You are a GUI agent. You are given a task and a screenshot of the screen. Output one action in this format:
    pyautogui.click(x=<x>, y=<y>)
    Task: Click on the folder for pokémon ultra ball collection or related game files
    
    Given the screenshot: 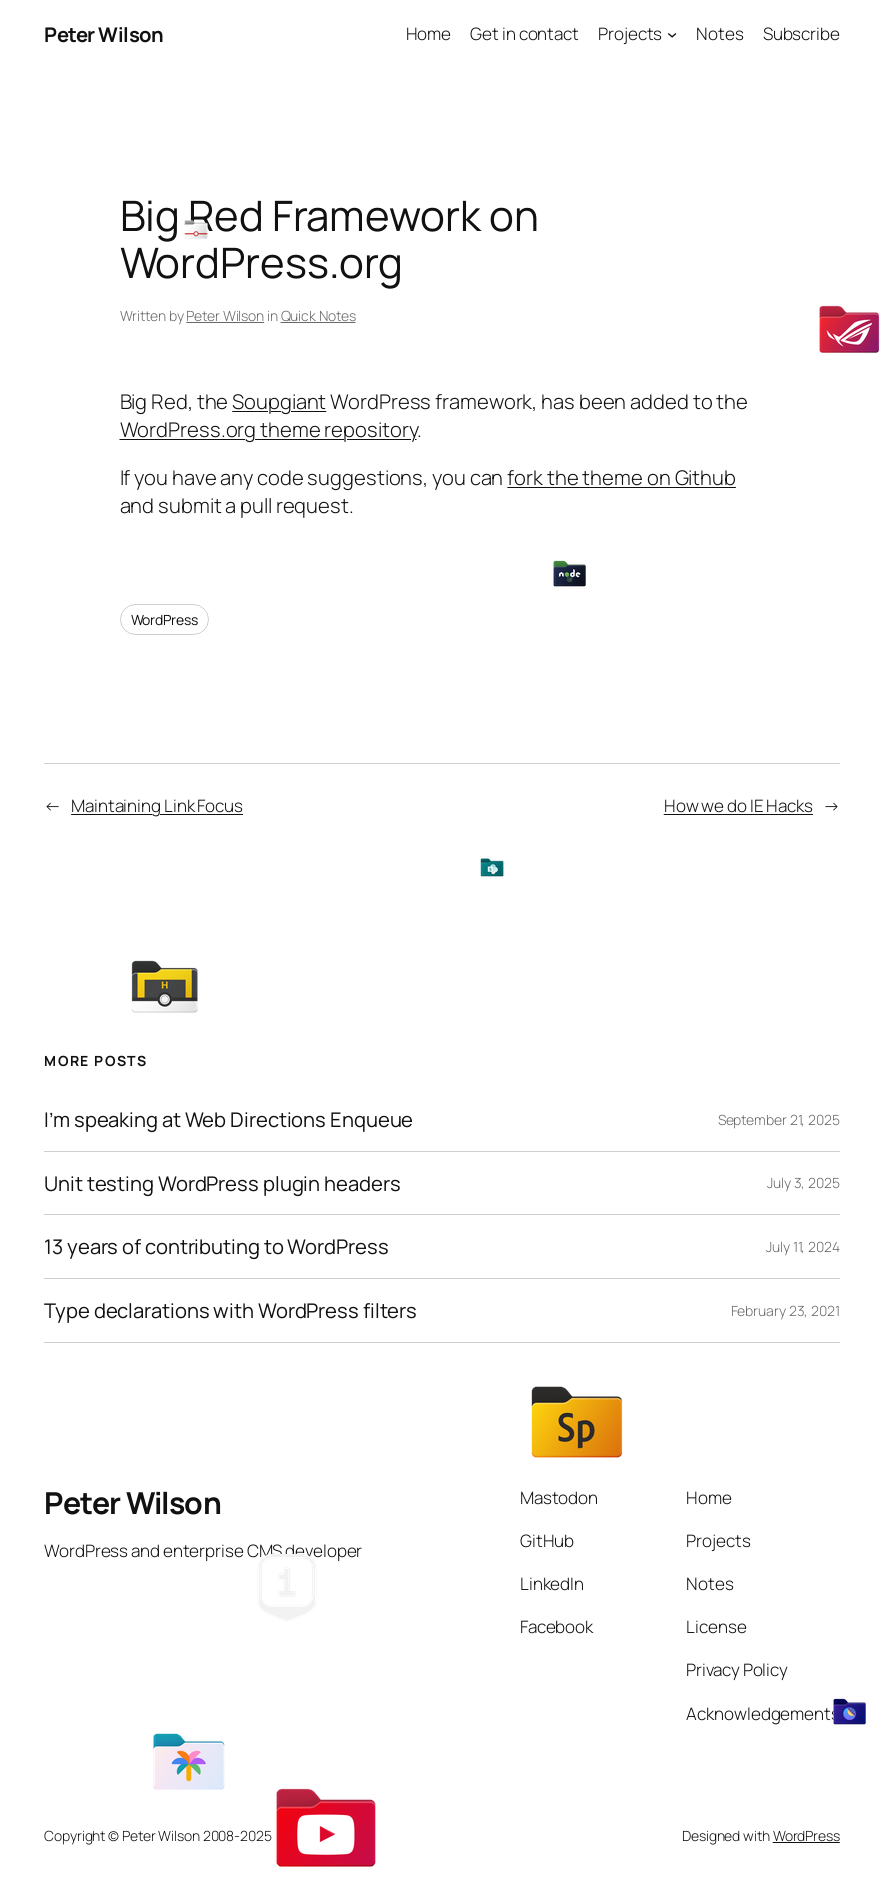 What is the action you would take?
    pyautogui.click(x=164, y=988)
    